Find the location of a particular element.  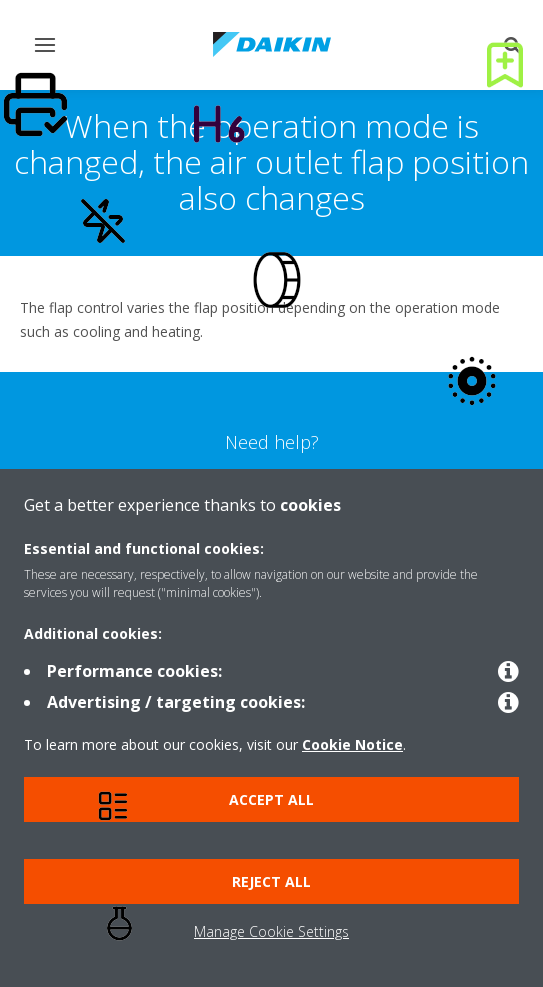

switch to list view is located at coordinates (113, 806).